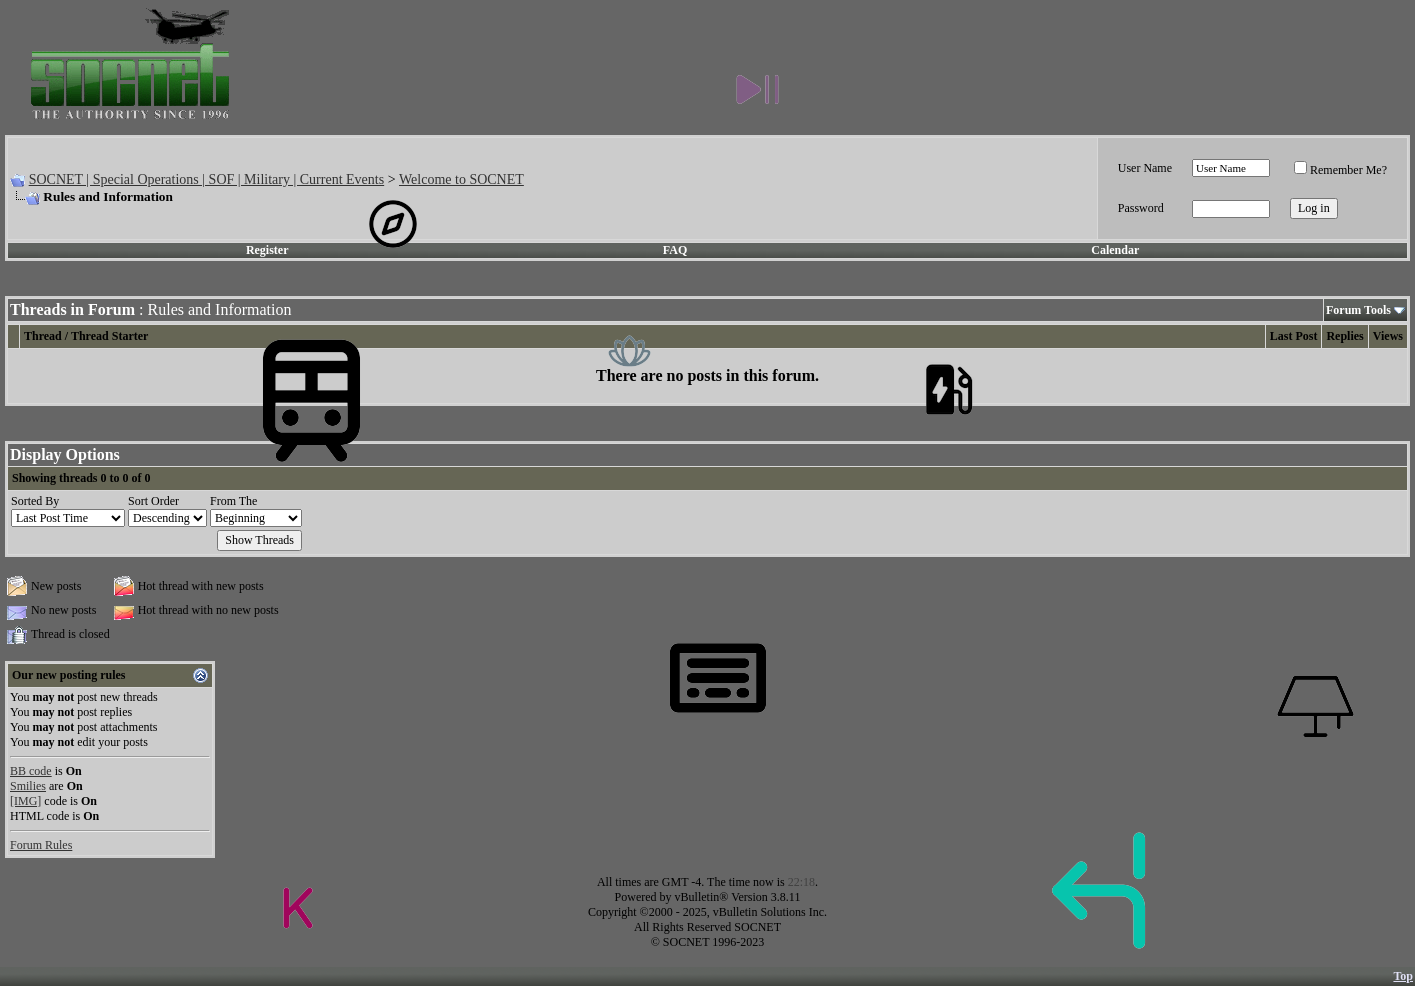  What do you see at coordinates (629, 352) in the screenshot?
I see `access meditation or mindfulness features` at bounding box center [629, 352].